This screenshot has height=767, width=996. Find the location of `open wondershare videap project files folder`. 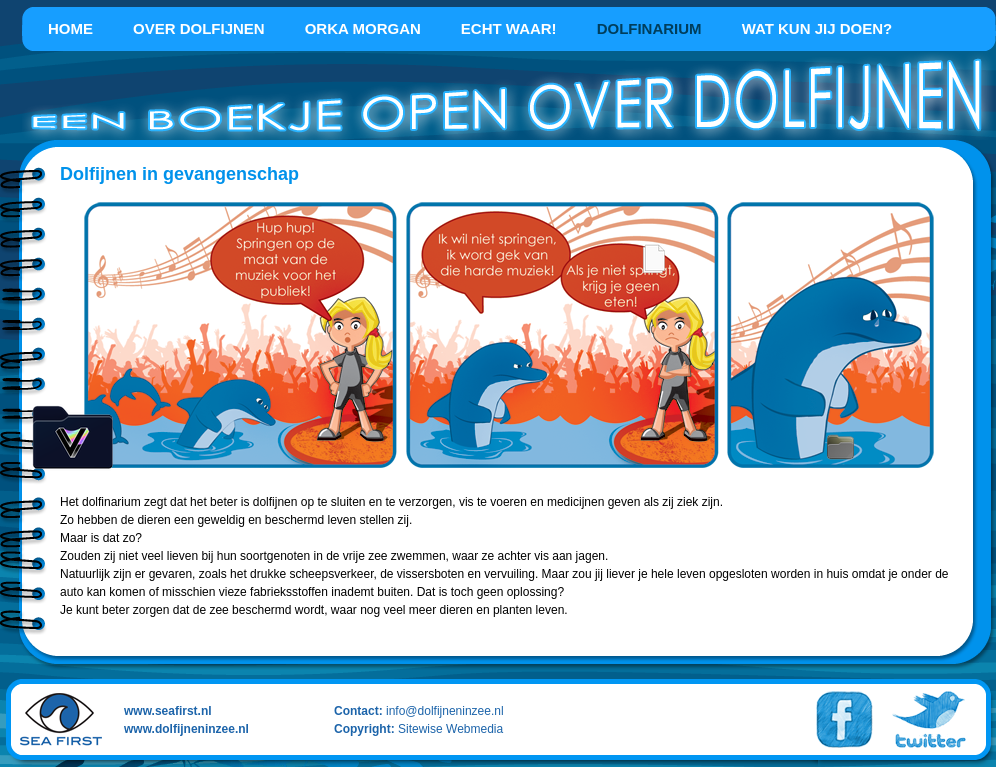

open wondershare videap project files folder is located at coordinates (72, 439).